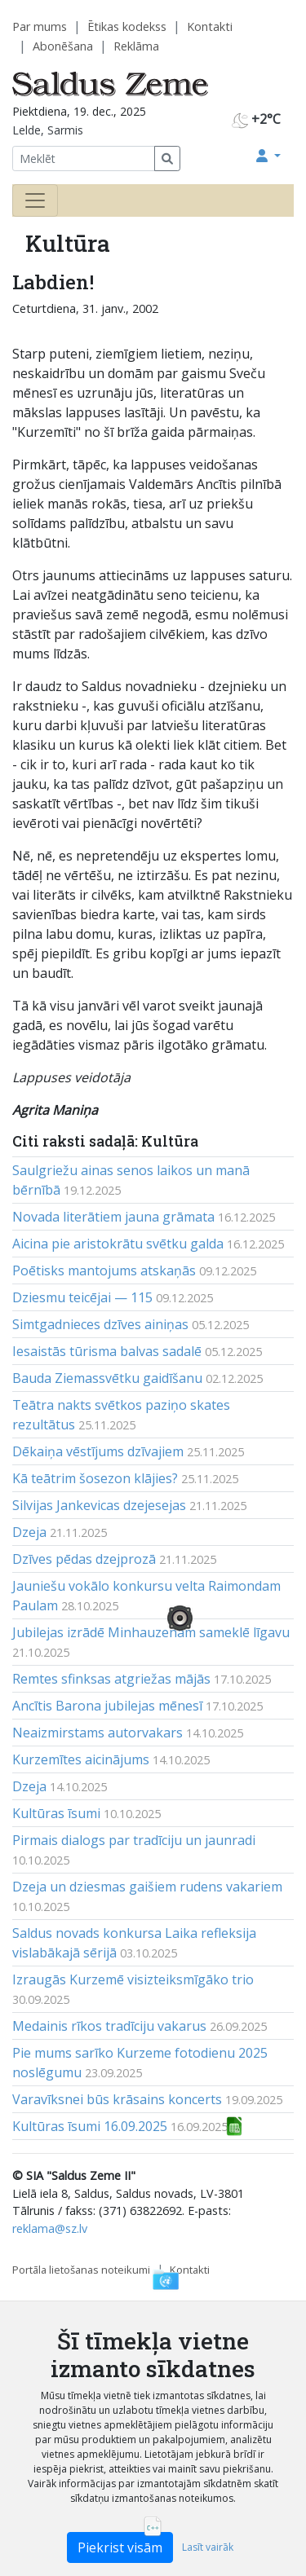 This screenshot has height=2576, width=306. Describe the element at coordinates (234, 2126) in the screenshot. I see `open LibreOffice Calc spreadsheet application` at that location.